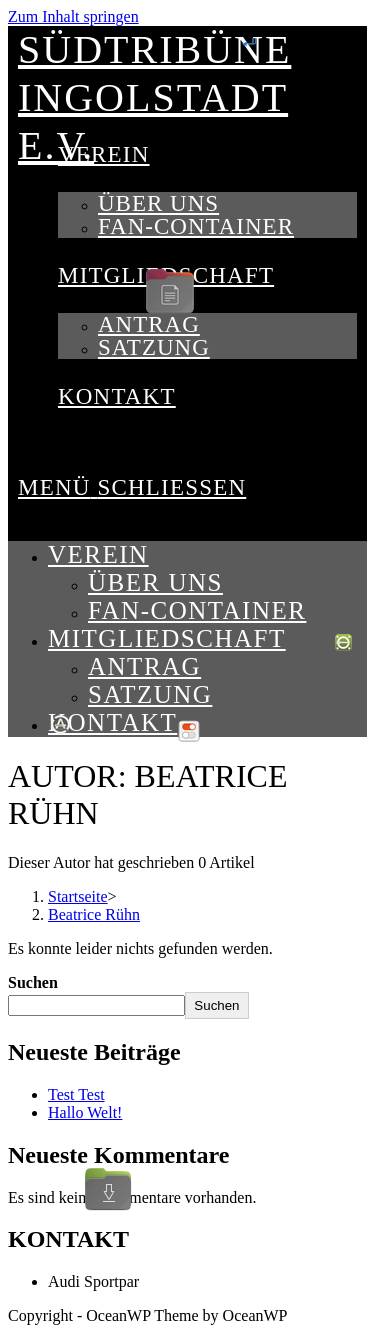  Describe the element at coordinates (60, 724) in the screenshot. I see `open the software update manager` at that location.